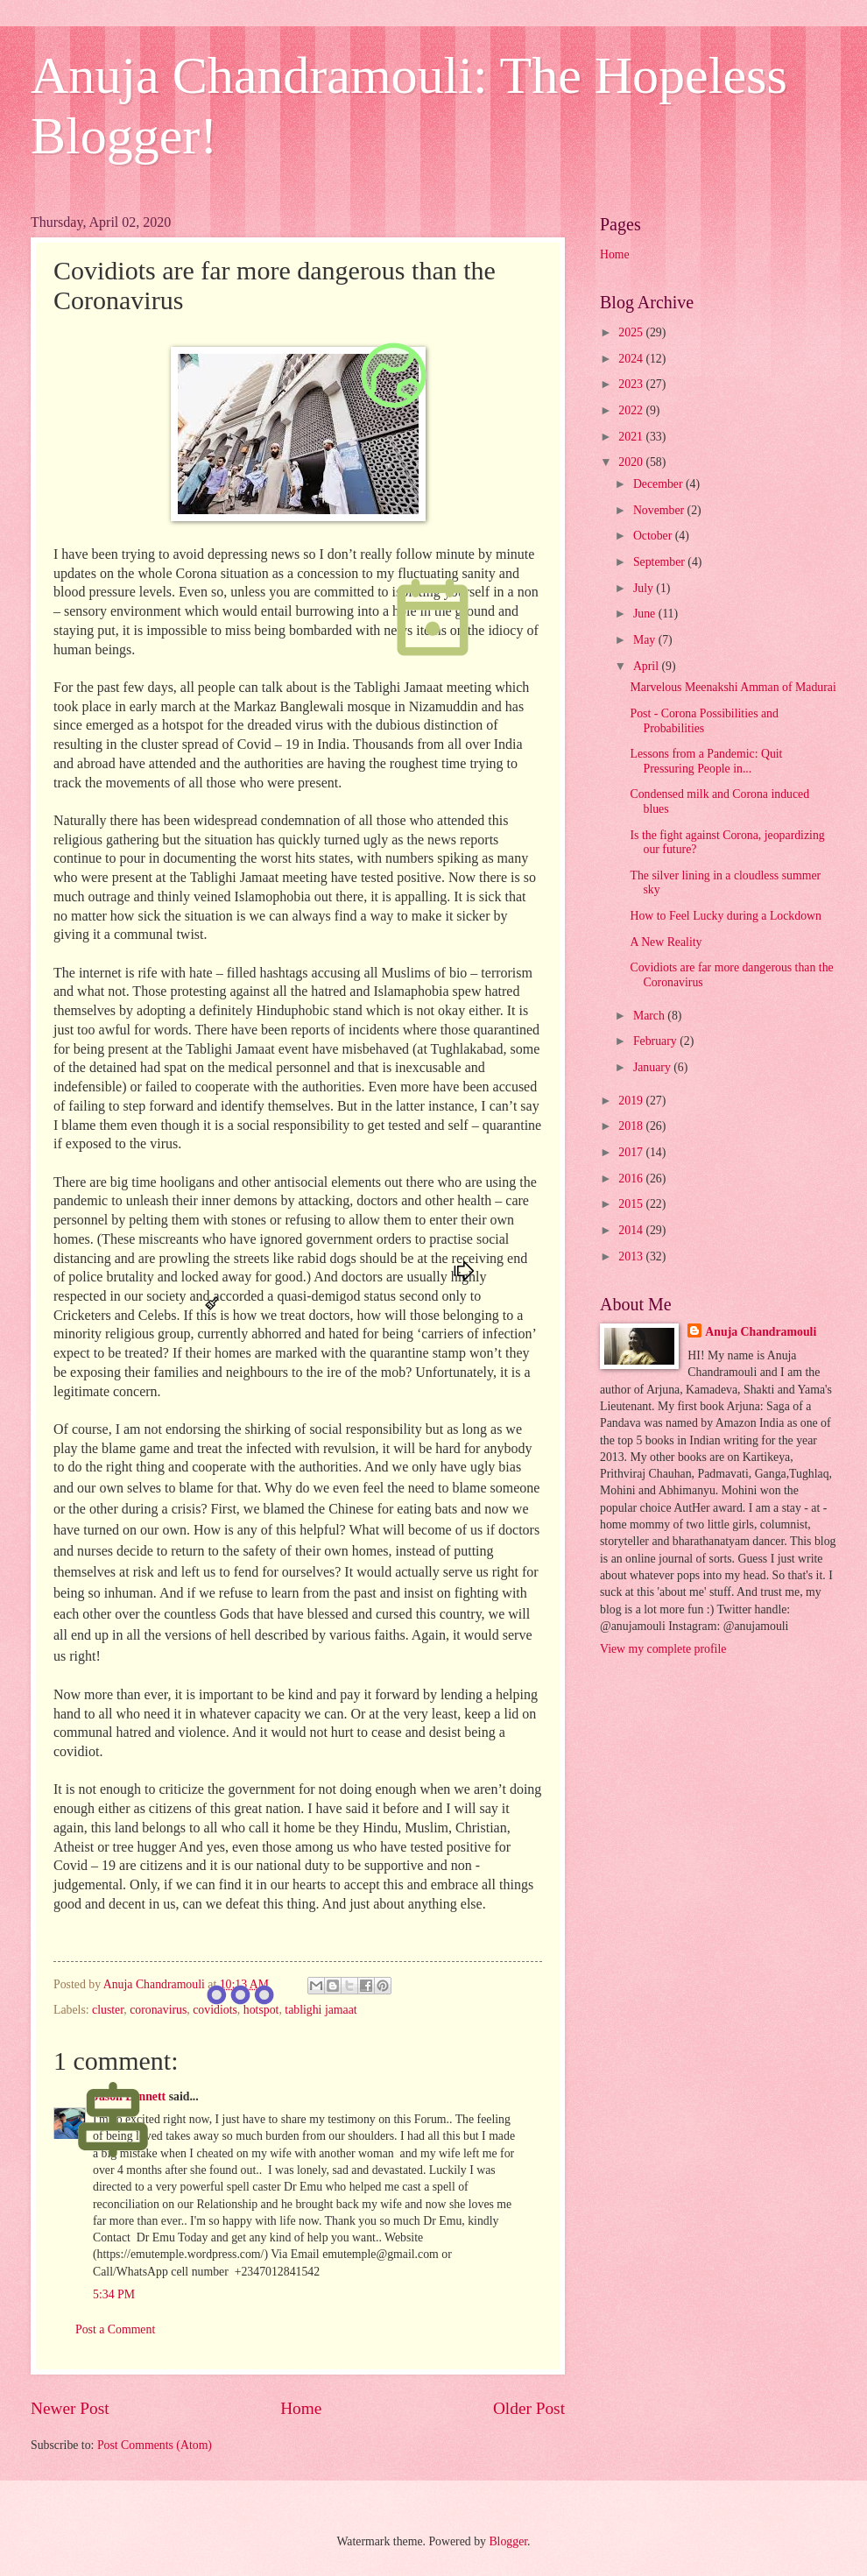  I want to click on open more options menu, so click(240, 1994).